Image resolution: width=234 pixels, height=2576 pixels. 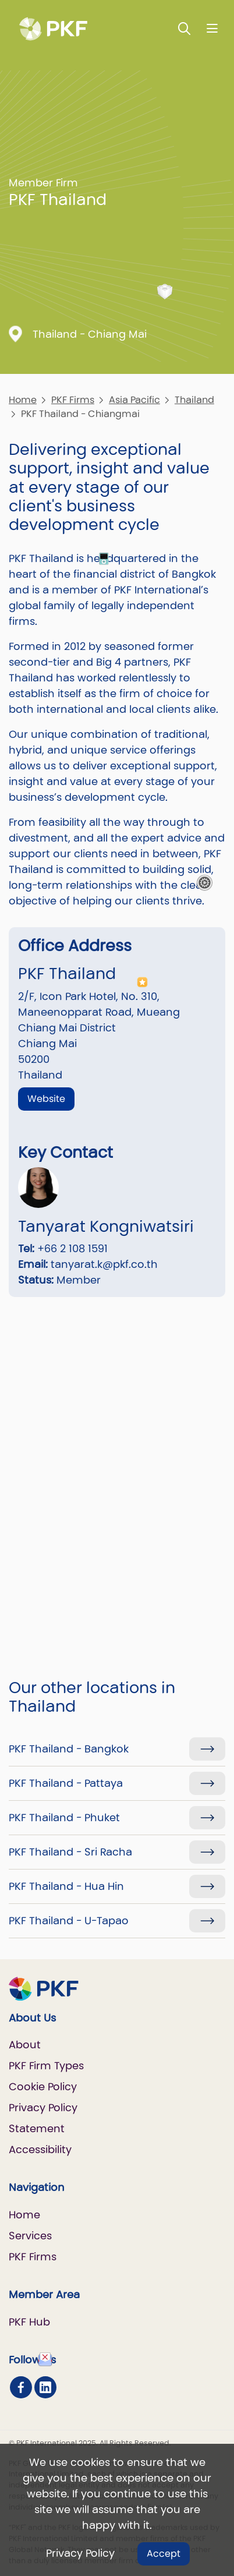 I want to click on a quicklook plugin or generator component, so click(x=165, y=292).